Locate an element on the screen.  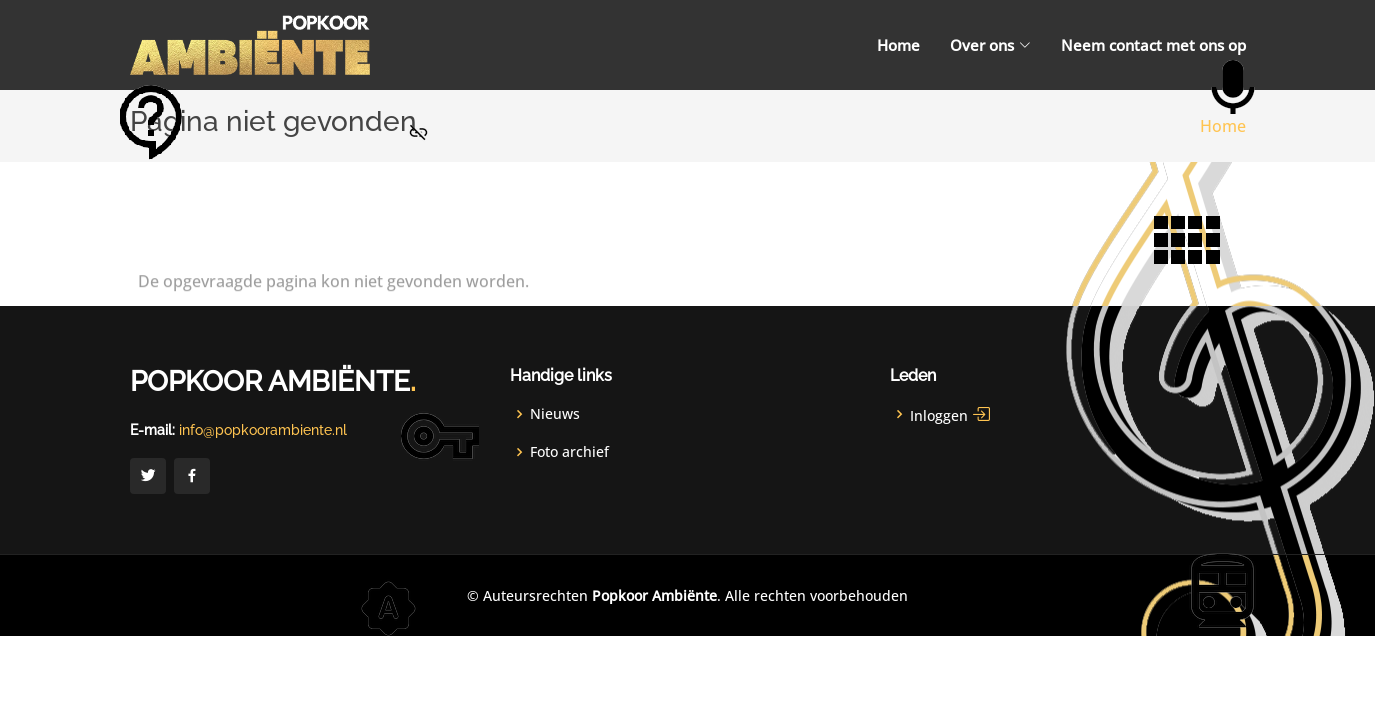
get public transit directions is located at coordinates (1222, 592).